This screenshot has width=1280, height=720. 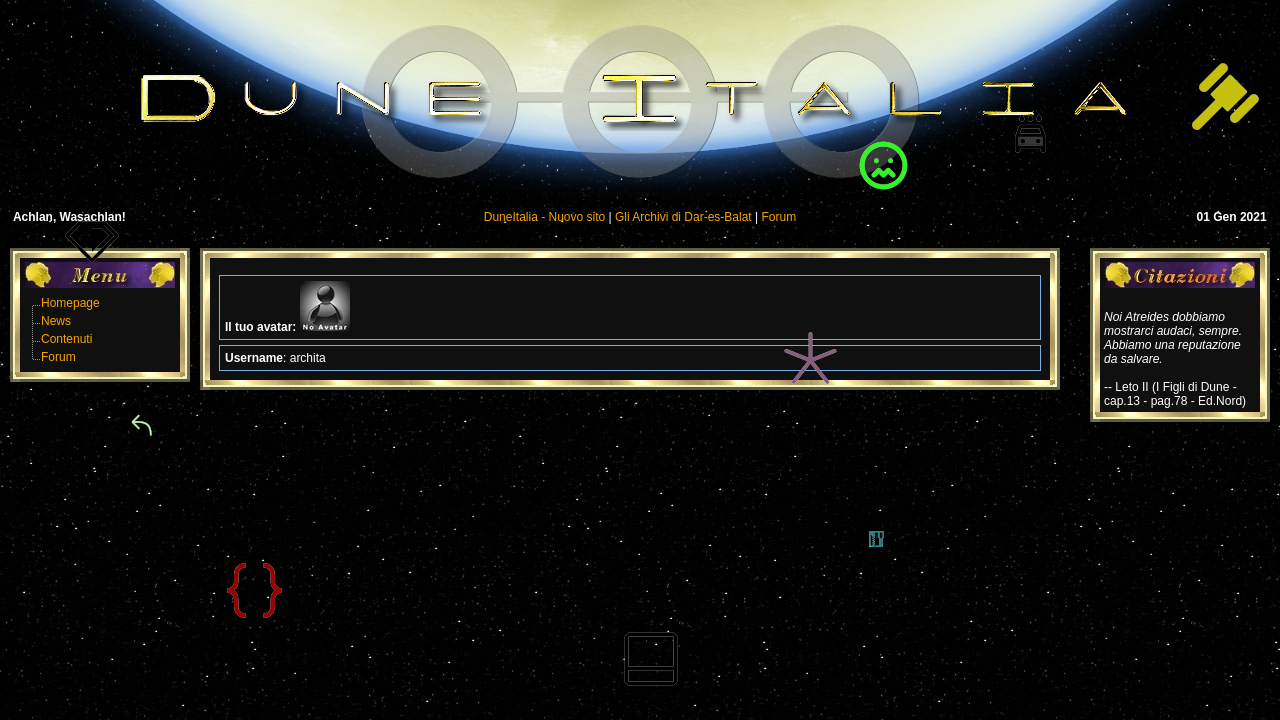 What do you see at coordinates (254, 590) in the screenshot?
I see `indicates a JSON file type` at bounding box center [254, 590].